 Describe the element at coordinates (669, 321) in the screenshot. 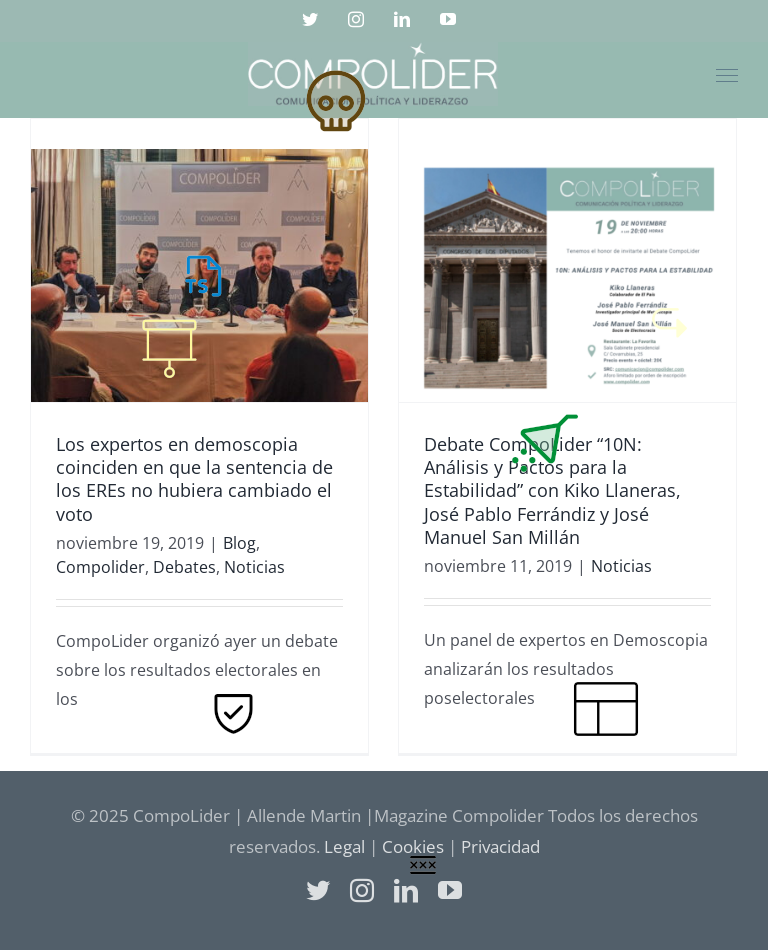

I see `redo last action` at that location.